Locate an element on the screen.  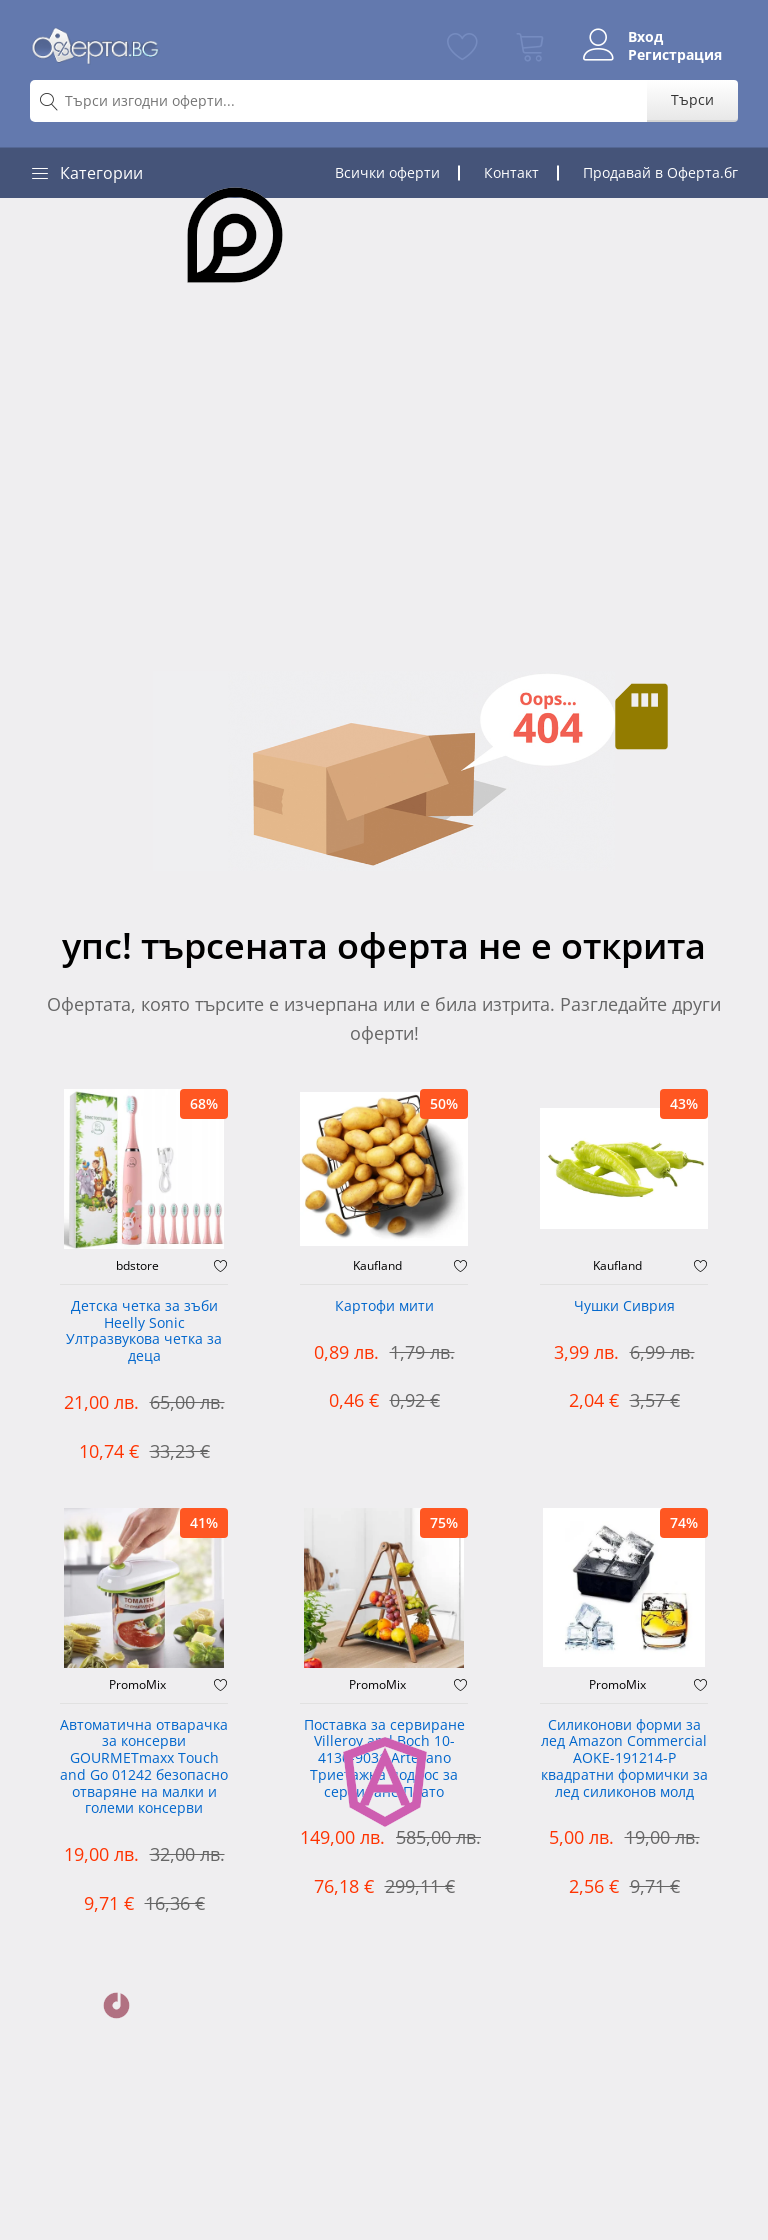
open microsoft loop app is located at coordinates (235, 235).